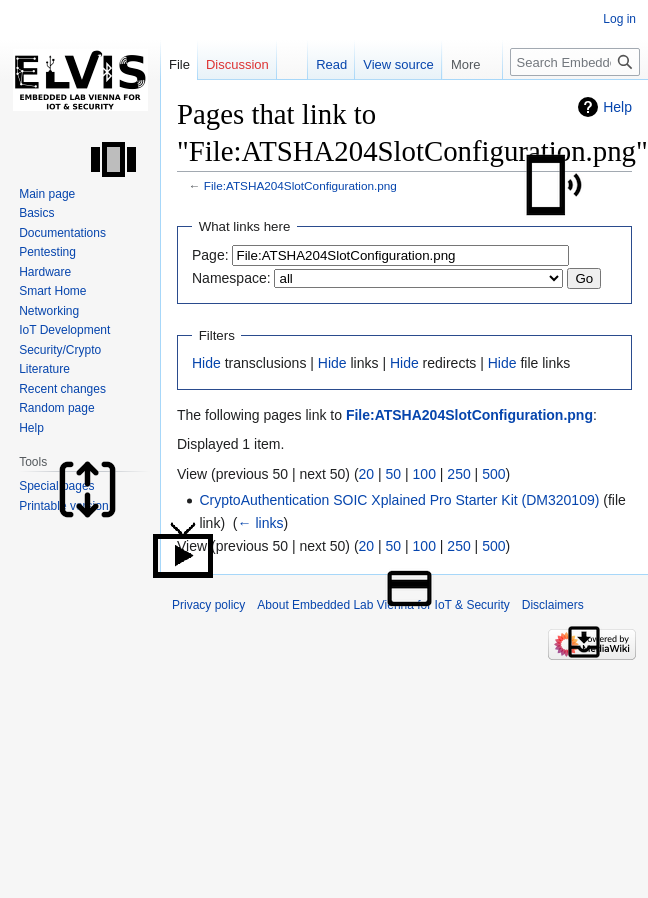  I want to click on watch live television or streaming content, so click(183, 550).